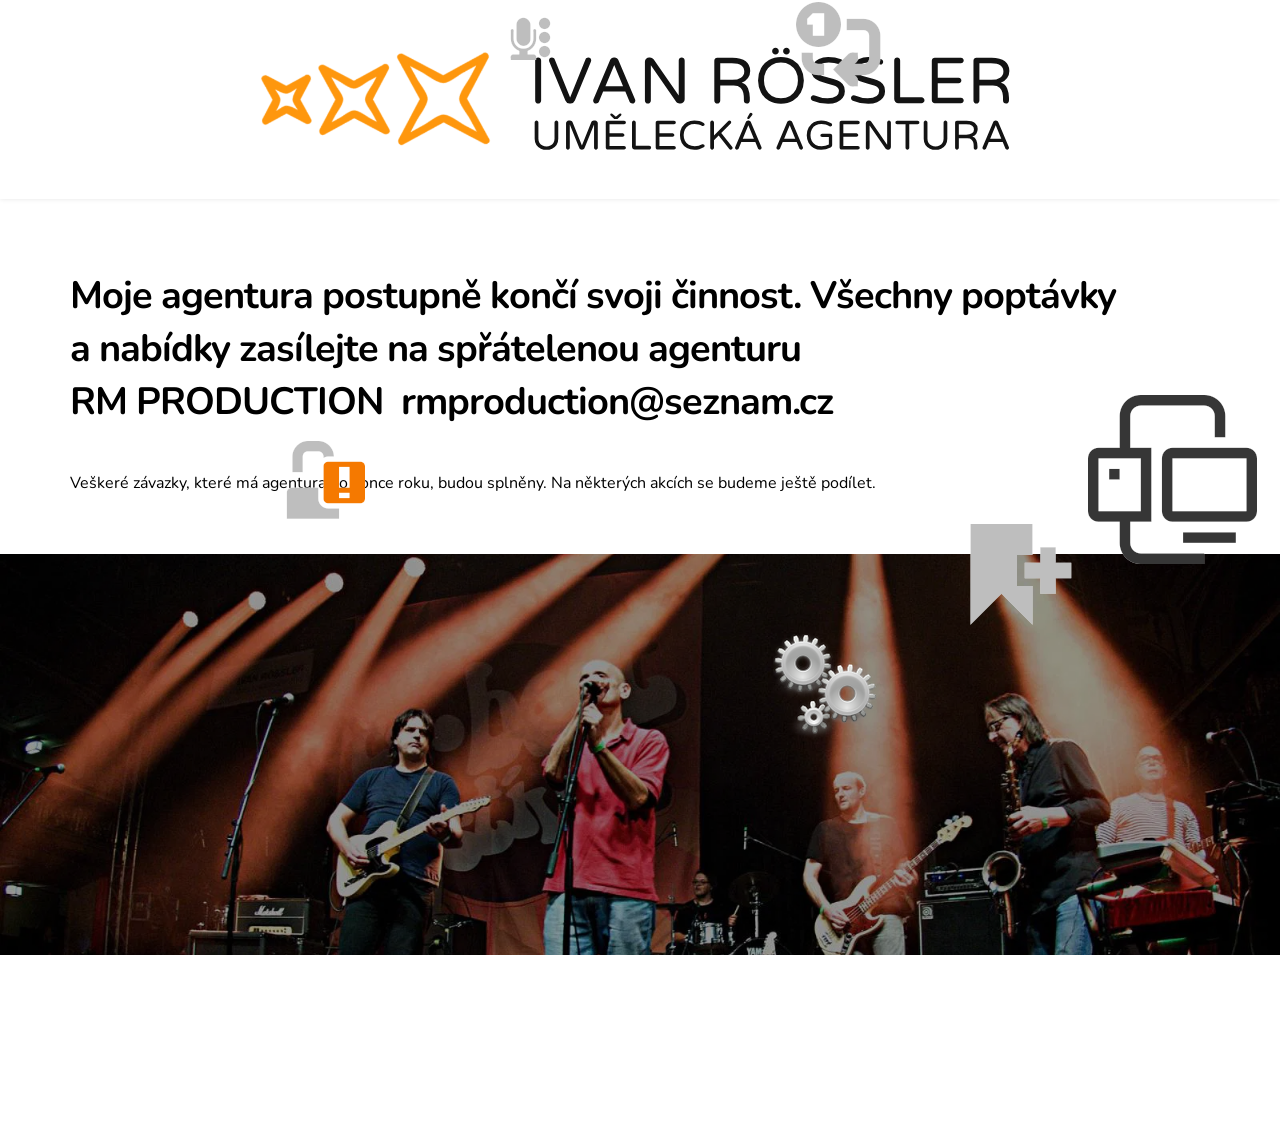 The image size is (1280, 1130). What do you see at coordinates (1017, 586) in the screenshot?
I see `add a new bookmark` at bounding box center [1017, 586].